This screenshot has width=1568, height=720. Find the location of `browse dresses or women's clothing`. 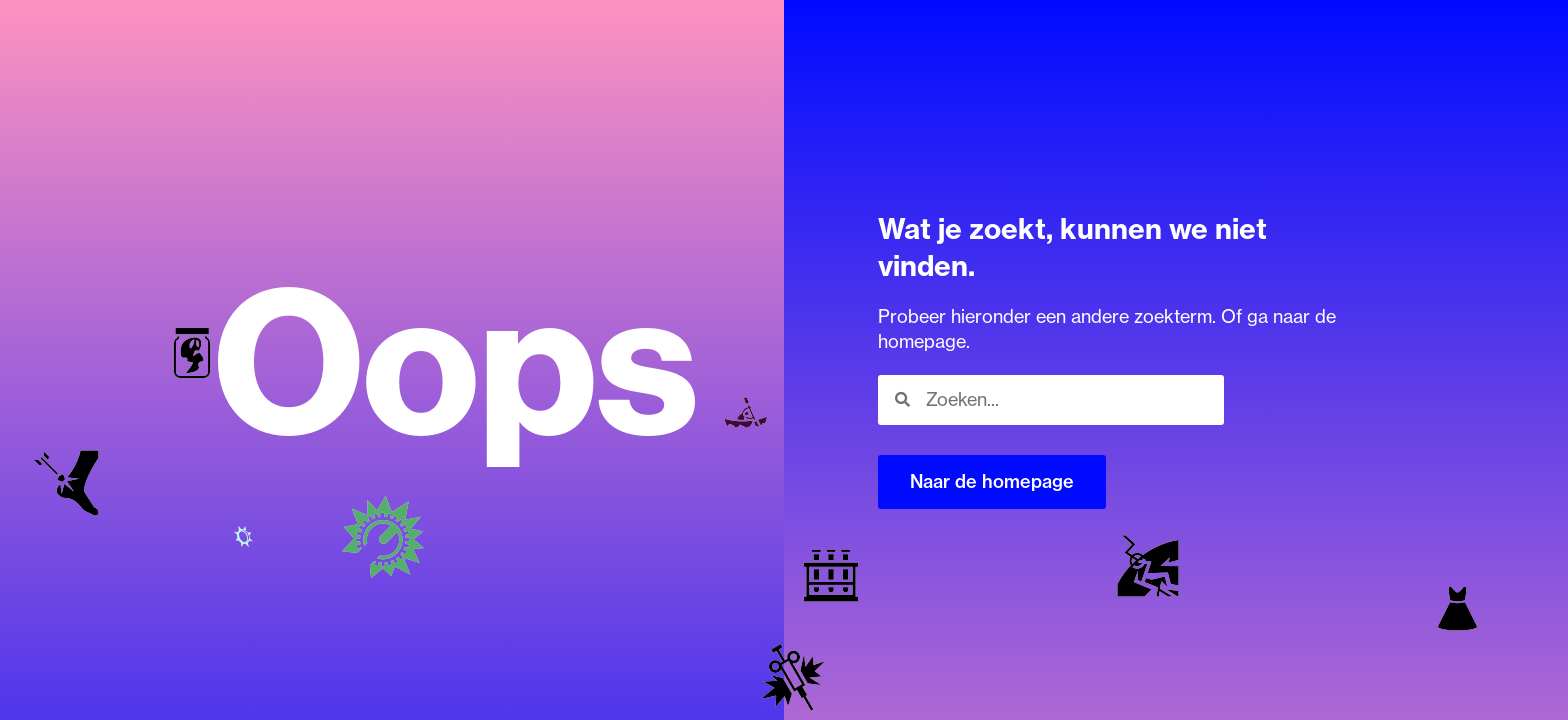

browse dresses or women's clothing is located at coordinates (1457, 607).